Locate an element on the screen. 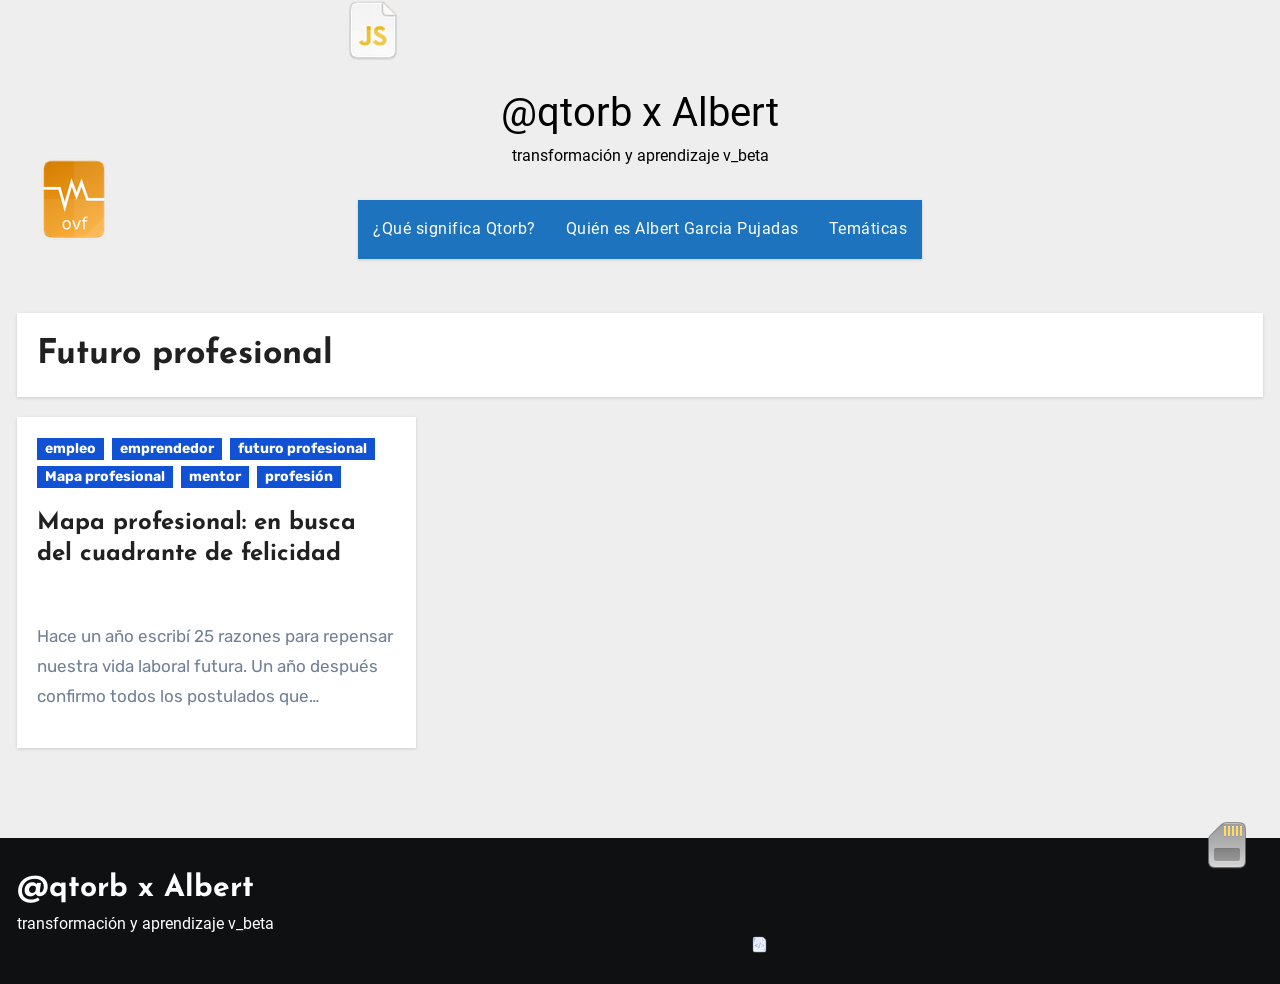 This screenshot has height=984, width=1280. an html template file is located at coordinates (759, 944).